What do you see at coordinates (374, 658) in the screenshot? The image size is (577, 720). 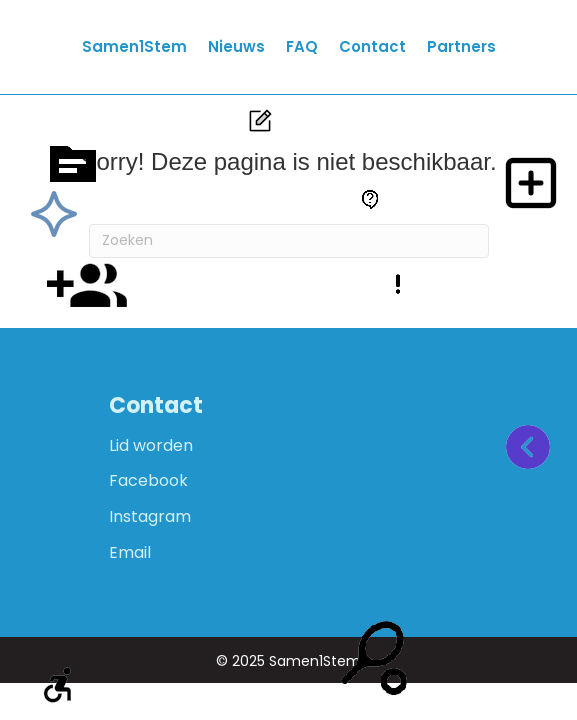 I see `access tennis or racket sports features` at bounding box center [374, 658].